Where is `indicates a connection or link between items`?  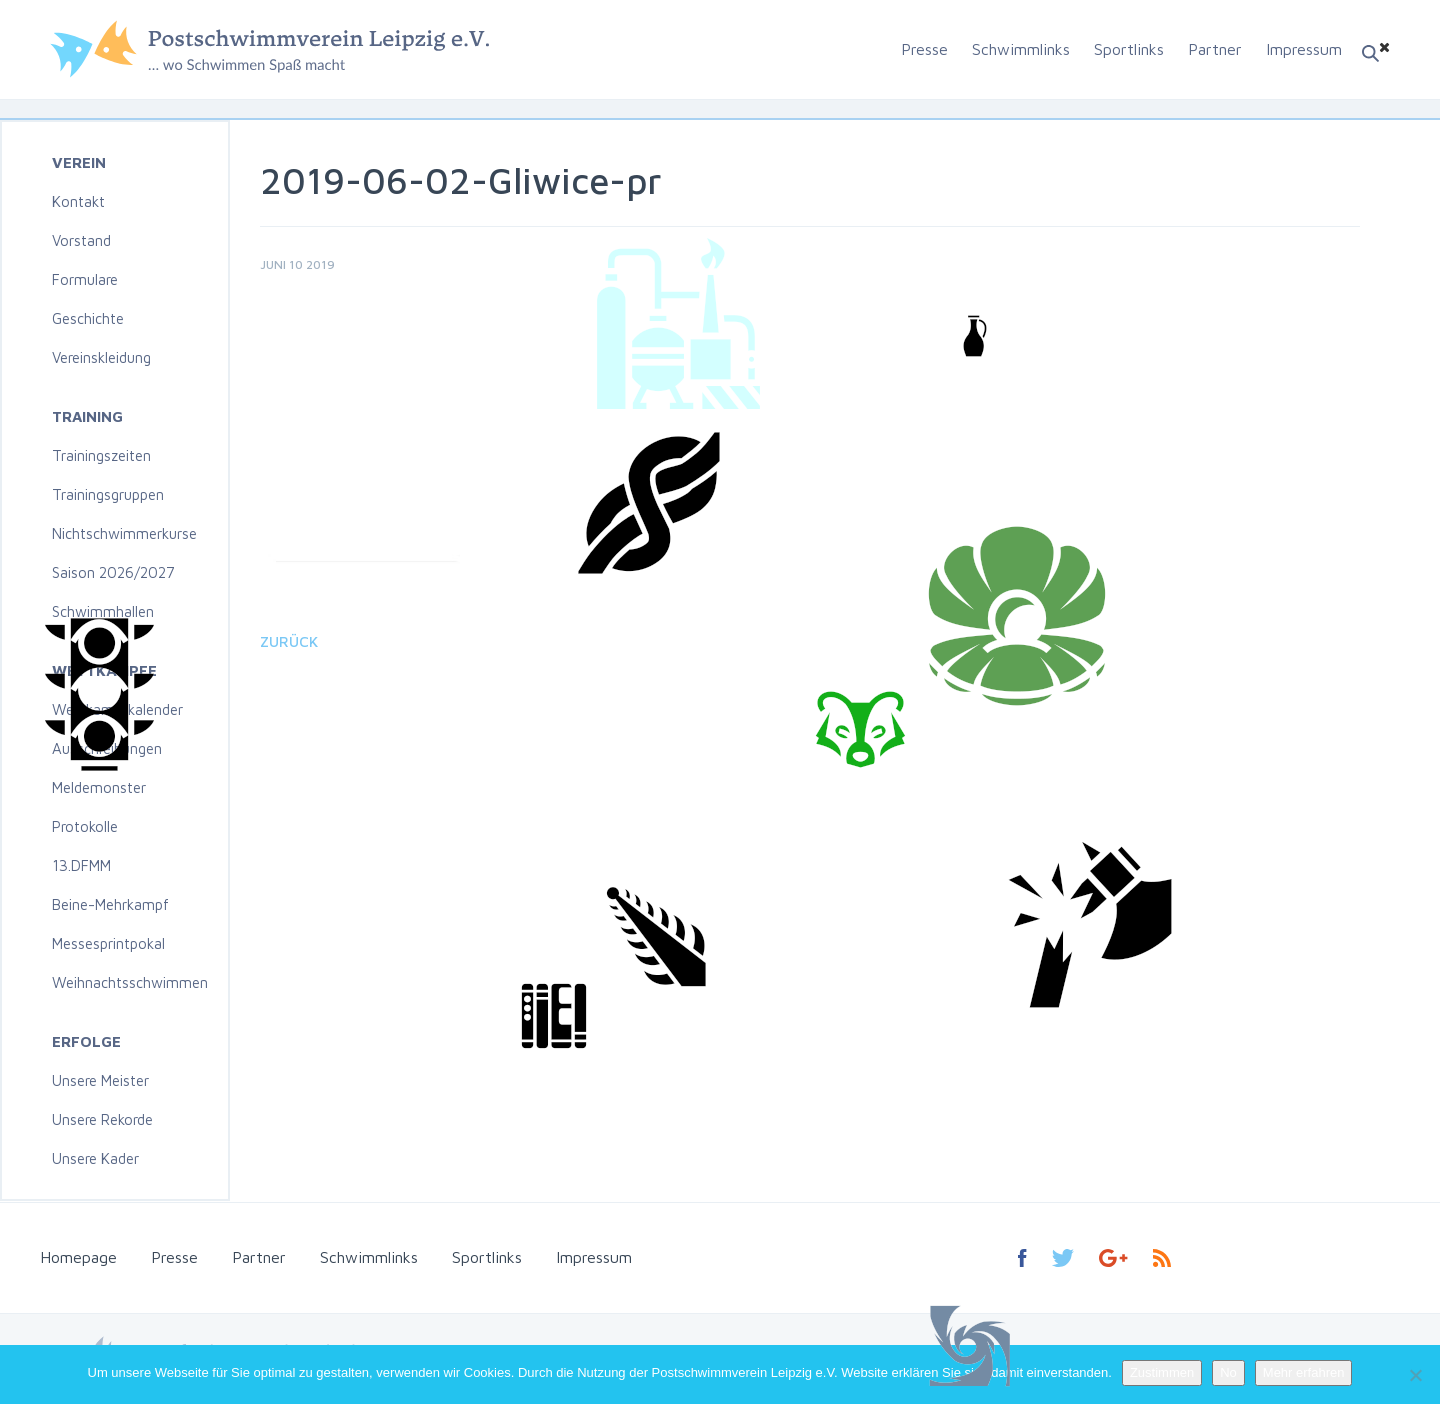 indicates a connection or link between items is located at coordinates (649, 503).